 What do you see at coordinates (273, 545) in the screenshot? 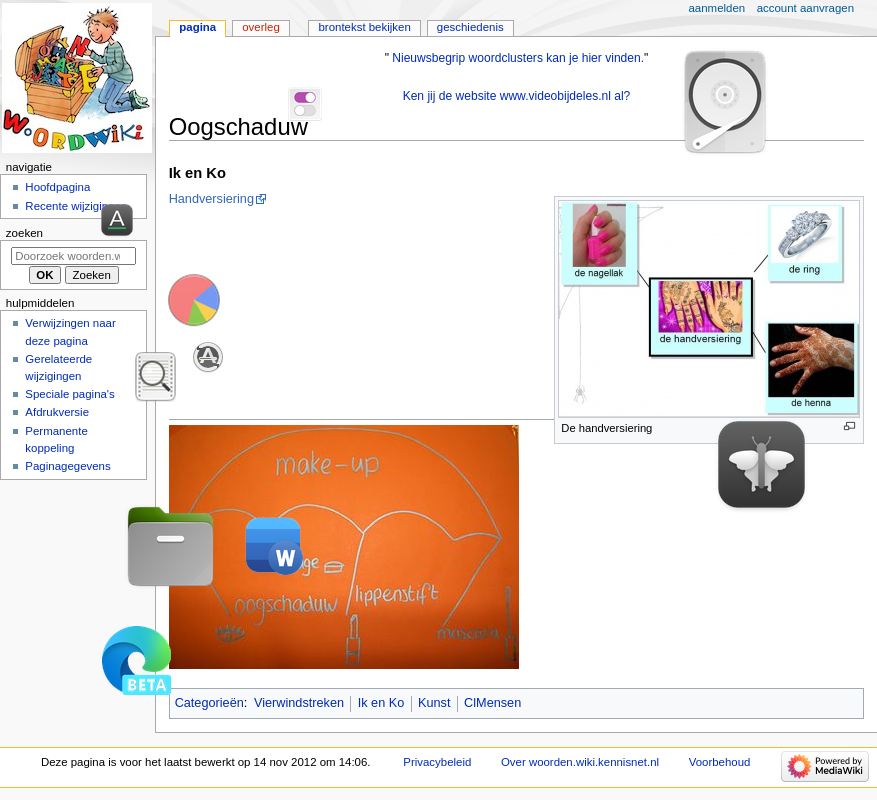
I see `open Microsoft Word` at bounding box center [273, 545].